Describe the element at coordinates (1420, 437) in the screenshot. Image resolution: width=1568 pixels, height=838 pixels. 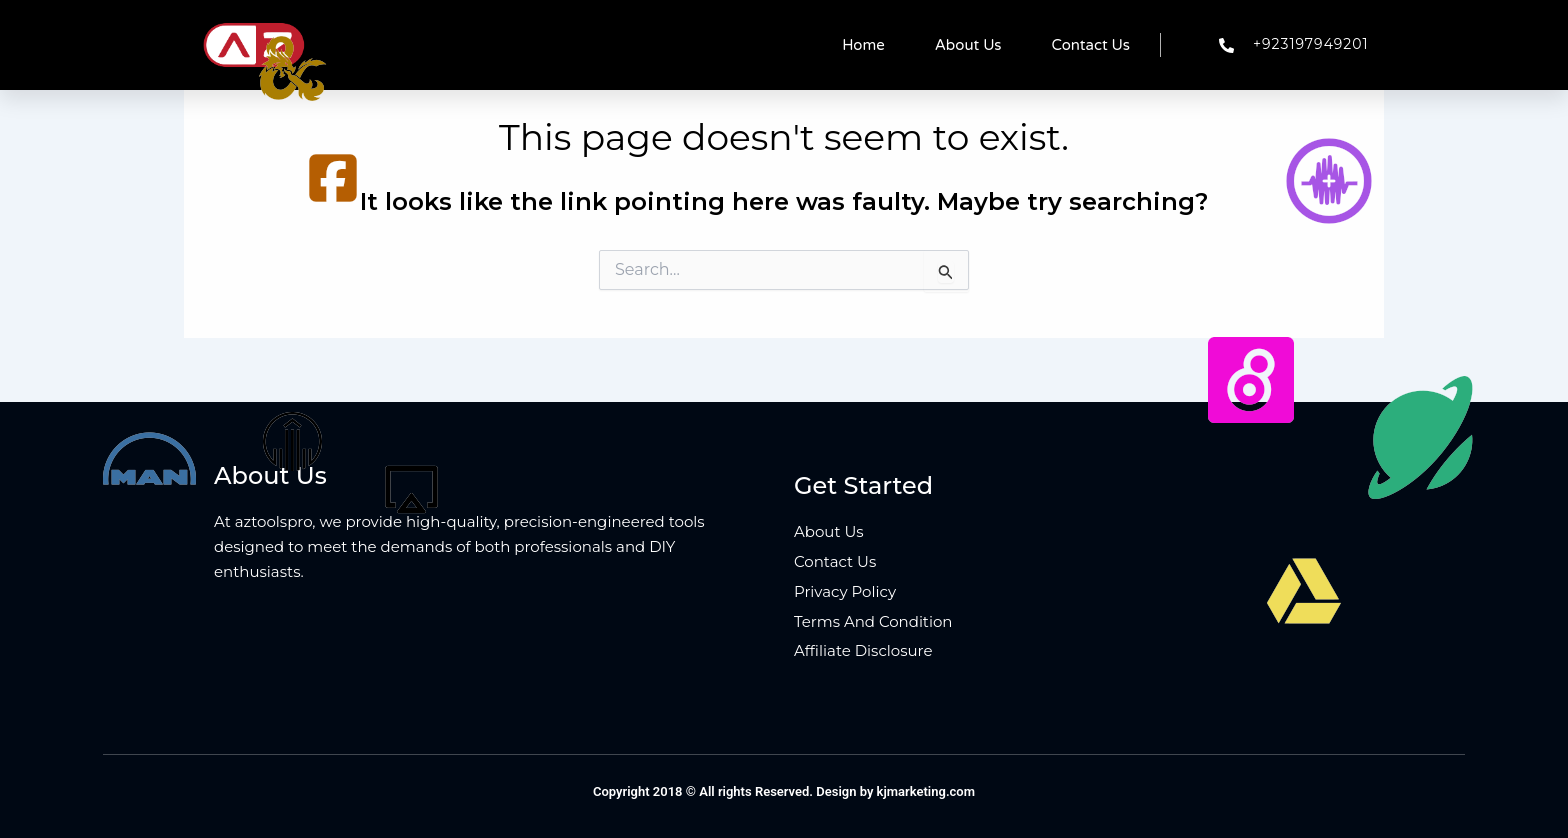
I see `visit instatus website or service` at that location.